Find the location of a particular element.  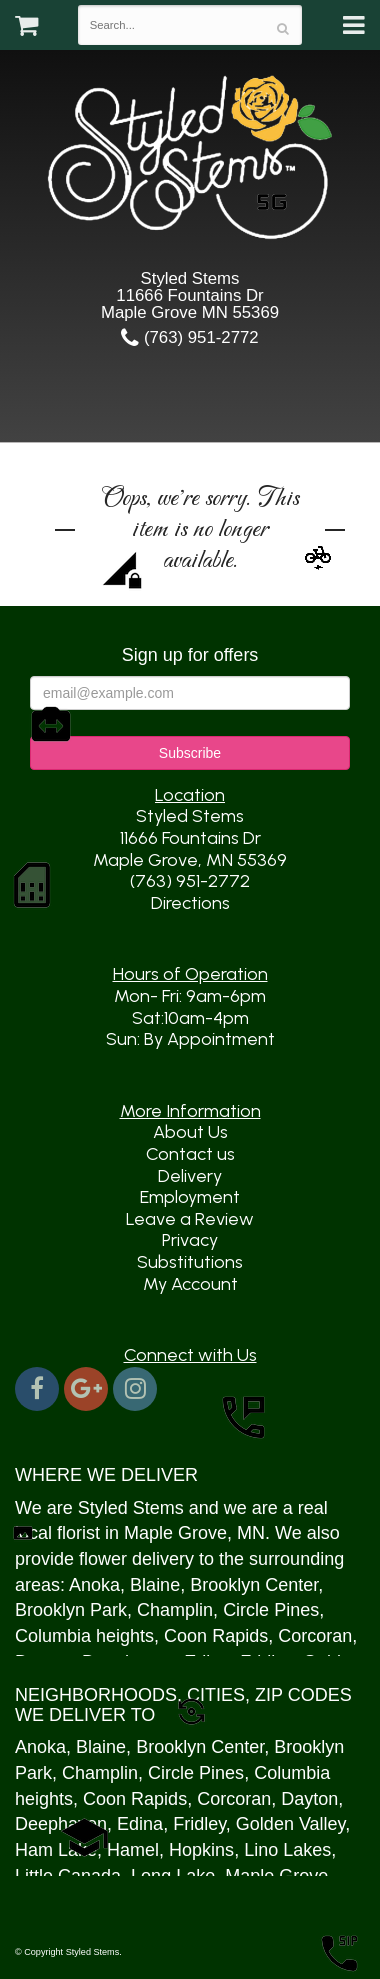

make a SIP (internet) phone call is located at coordinates (339, 1953).